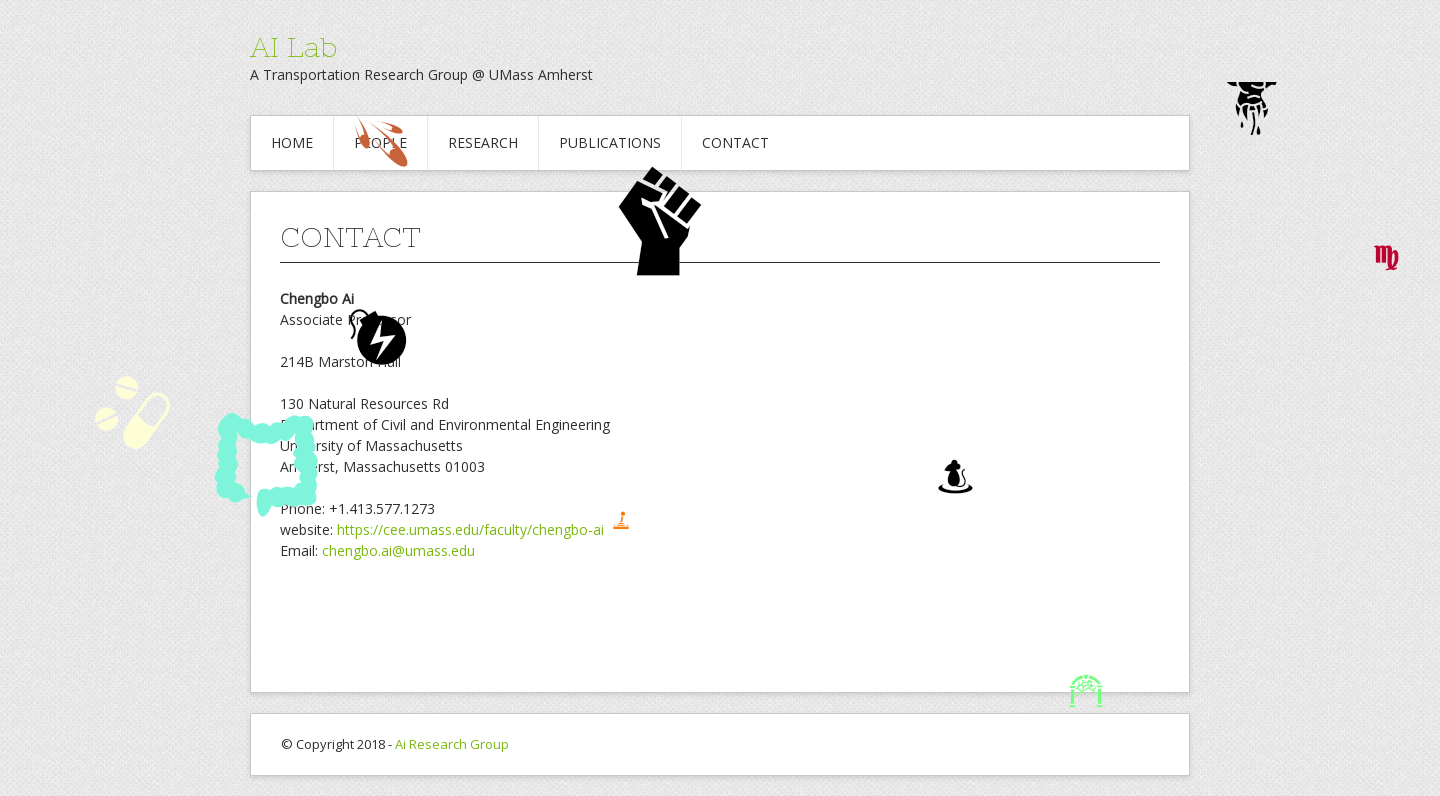 This screenshot has height=796, width=1440. What do you see at coordinates (955, 476) in the screenshot?
I see `select mouse character or pet in game` at bounding box center [955, 476].